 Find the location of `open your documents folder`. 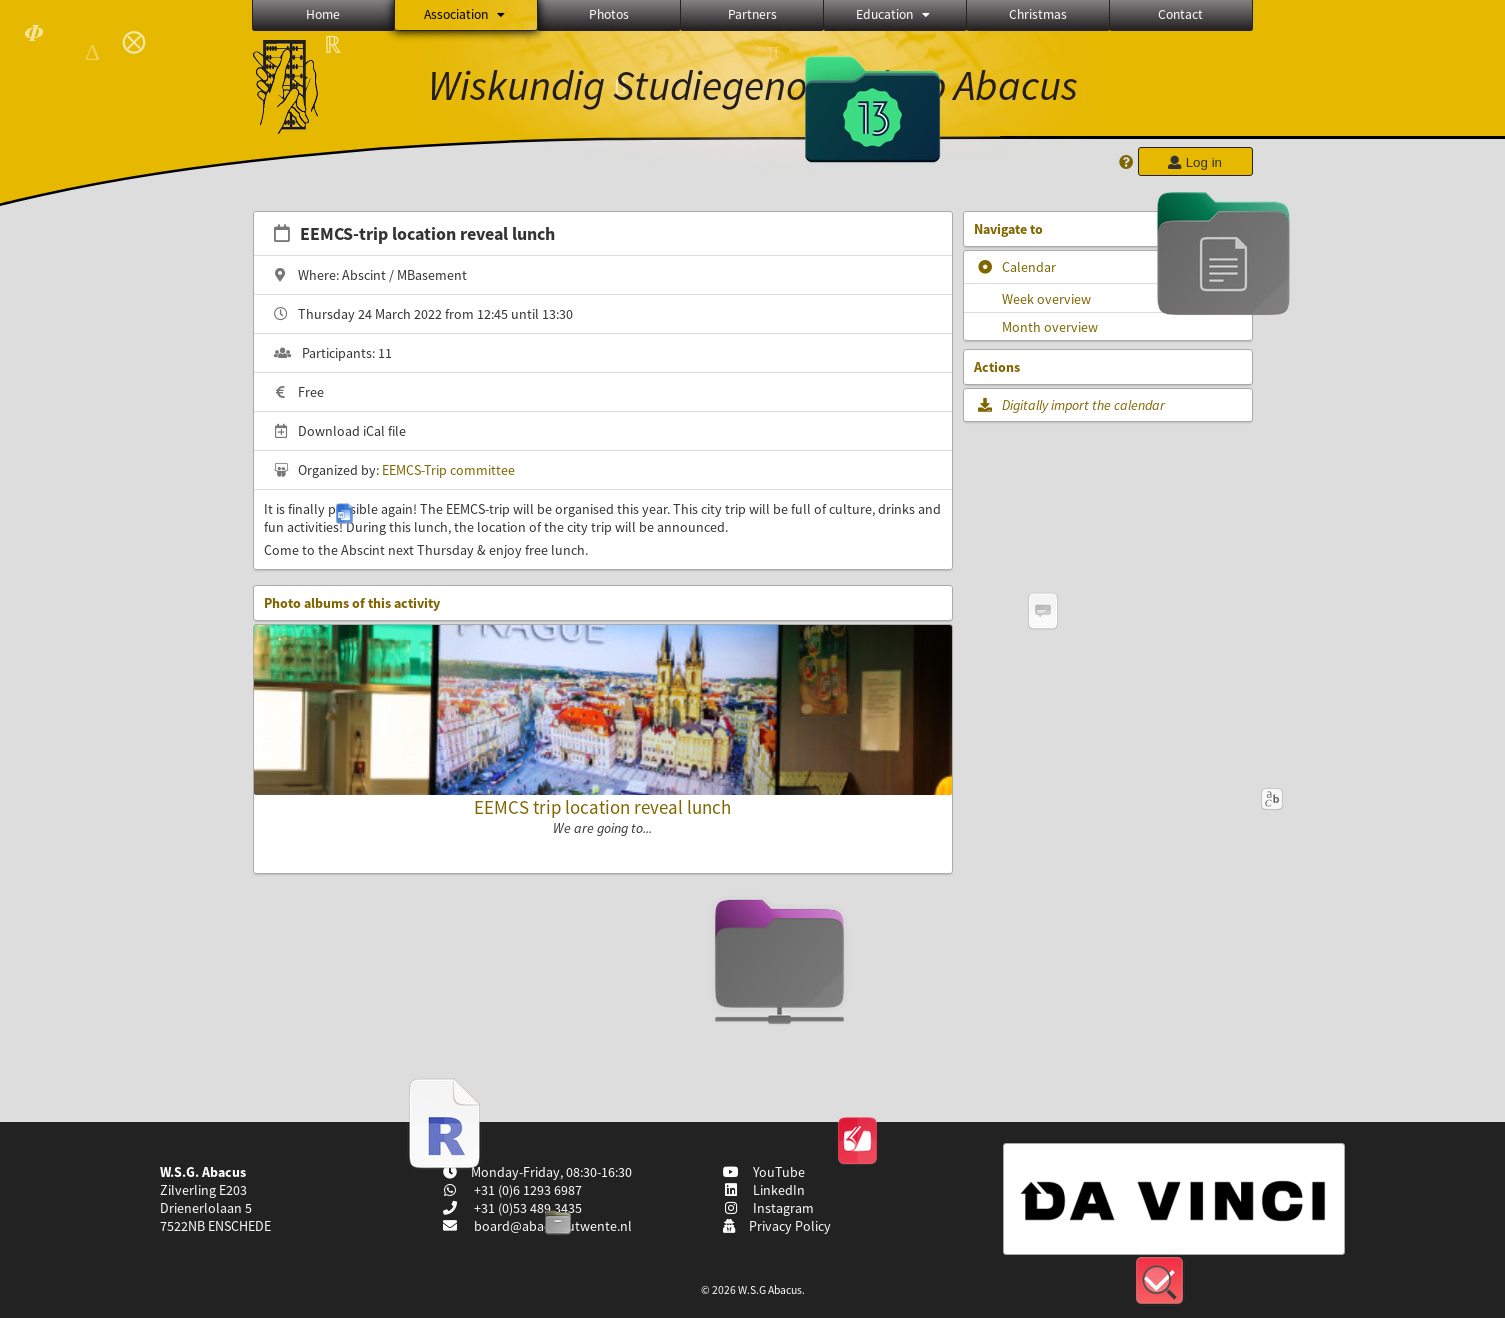

open your documents folder is located at coordinates (1223, 253).